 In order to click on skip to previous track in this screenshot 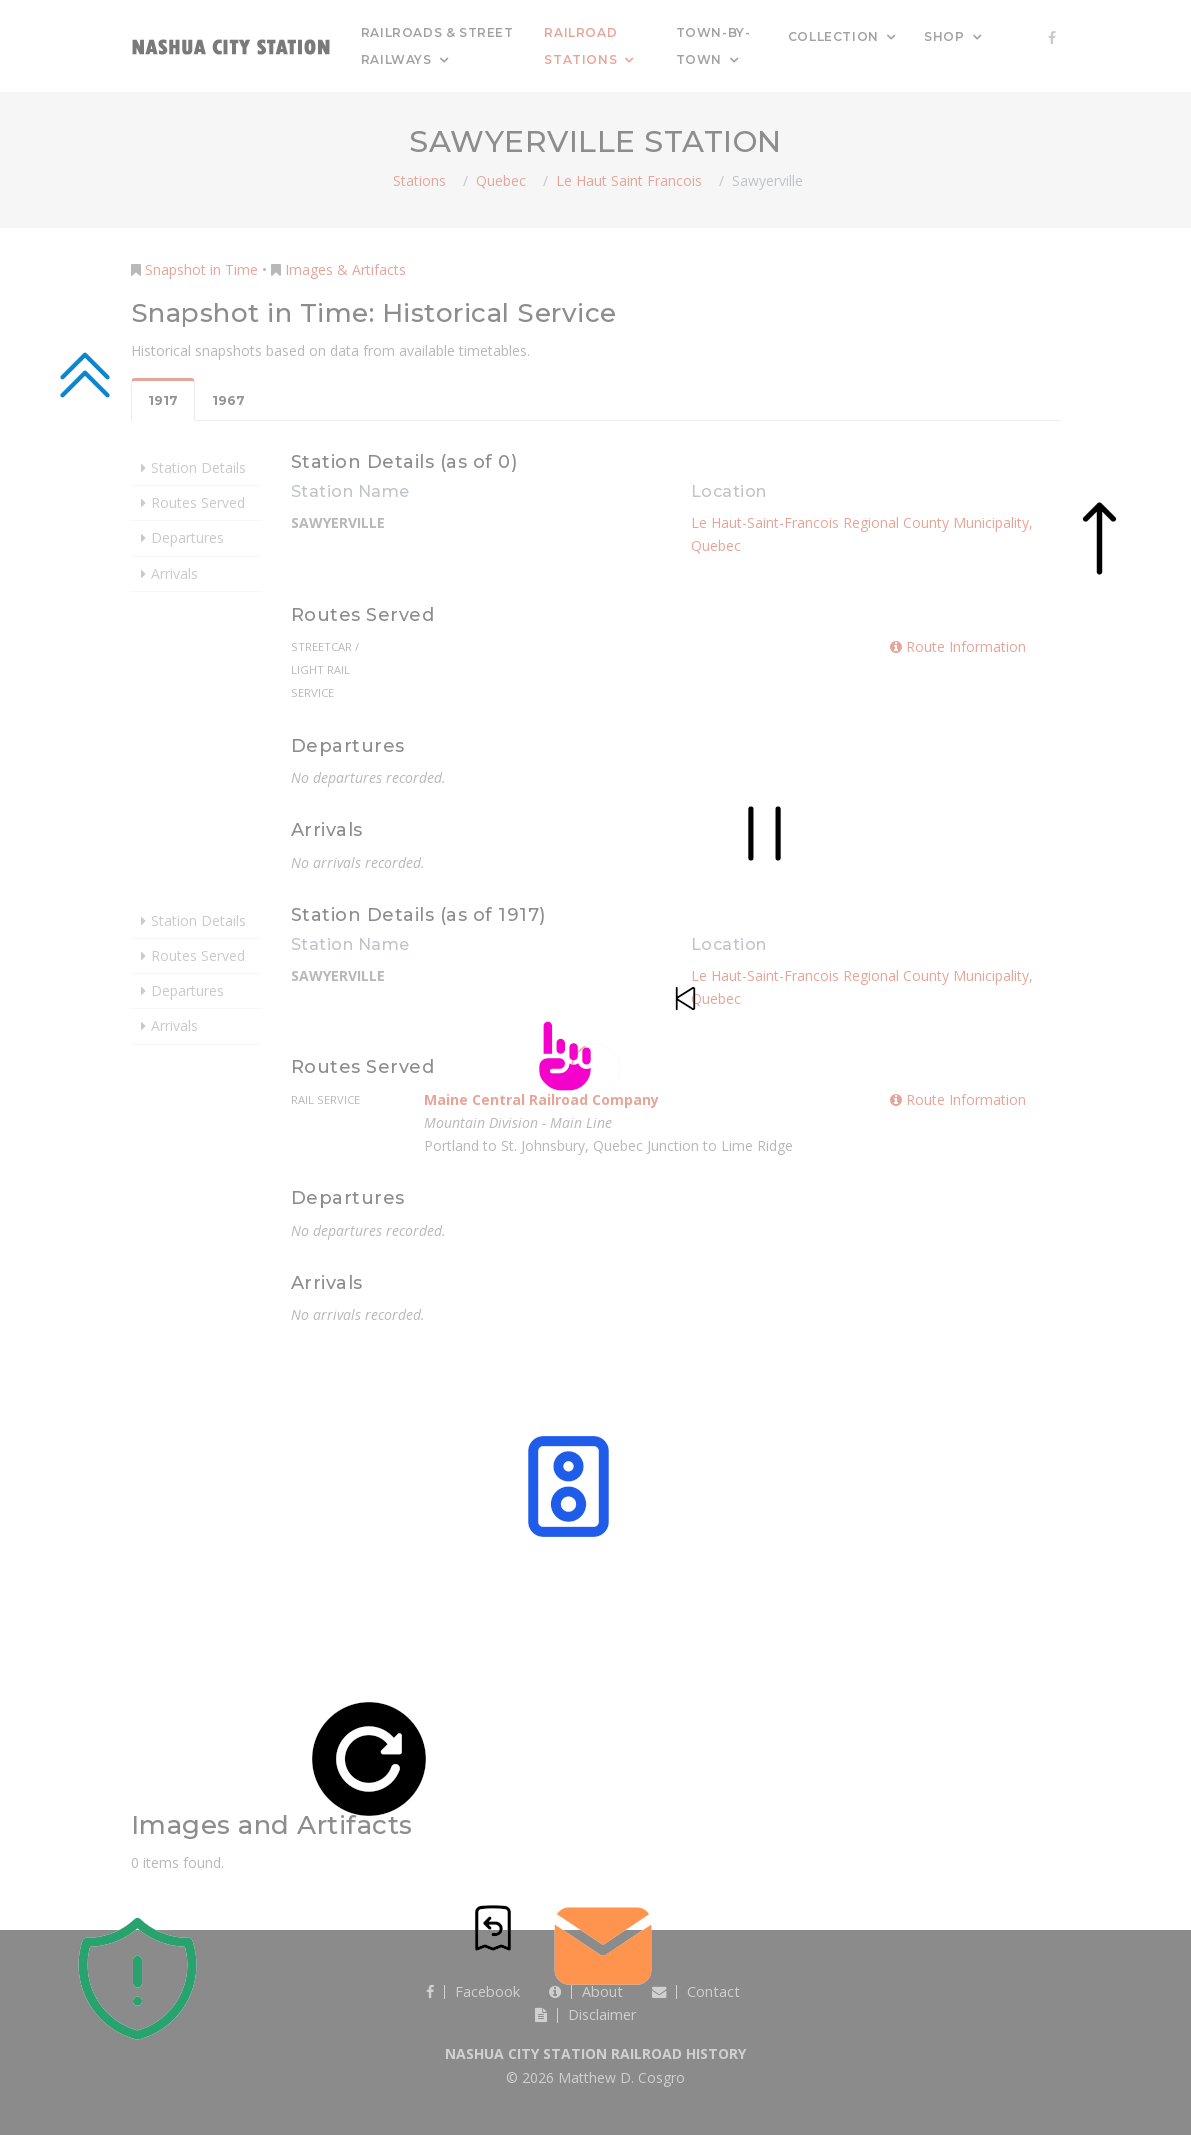, I will do `click(685, 998)`.